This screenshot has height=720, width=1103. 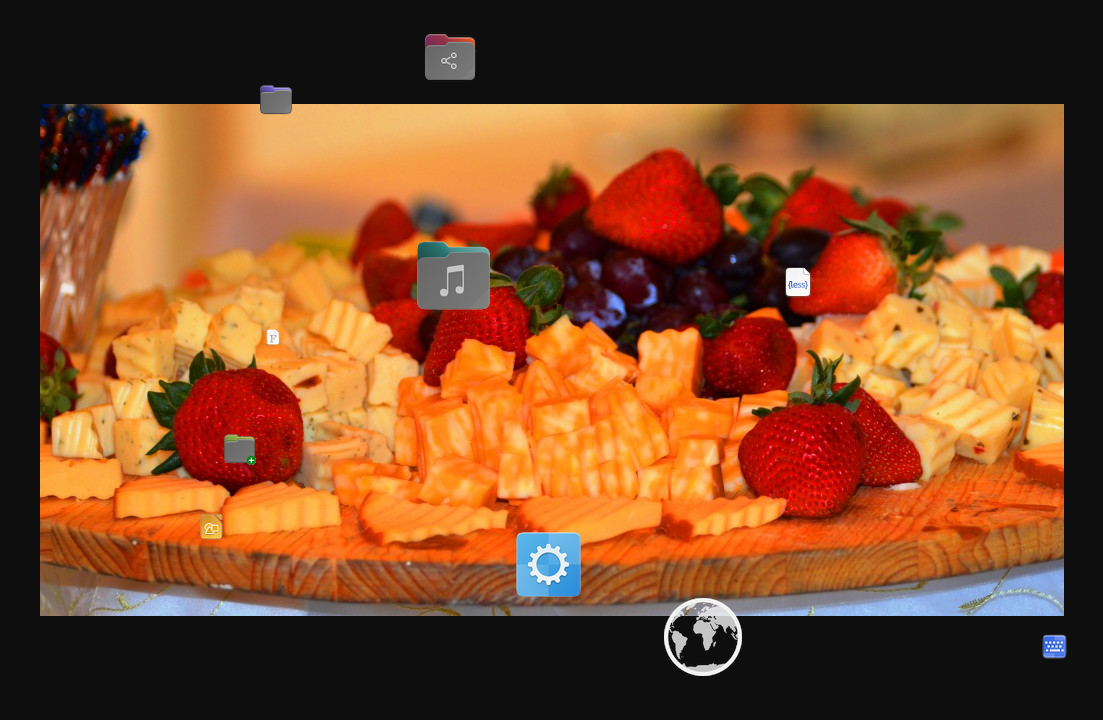 I want to click on open your music folder, so click(x=453, y=275).